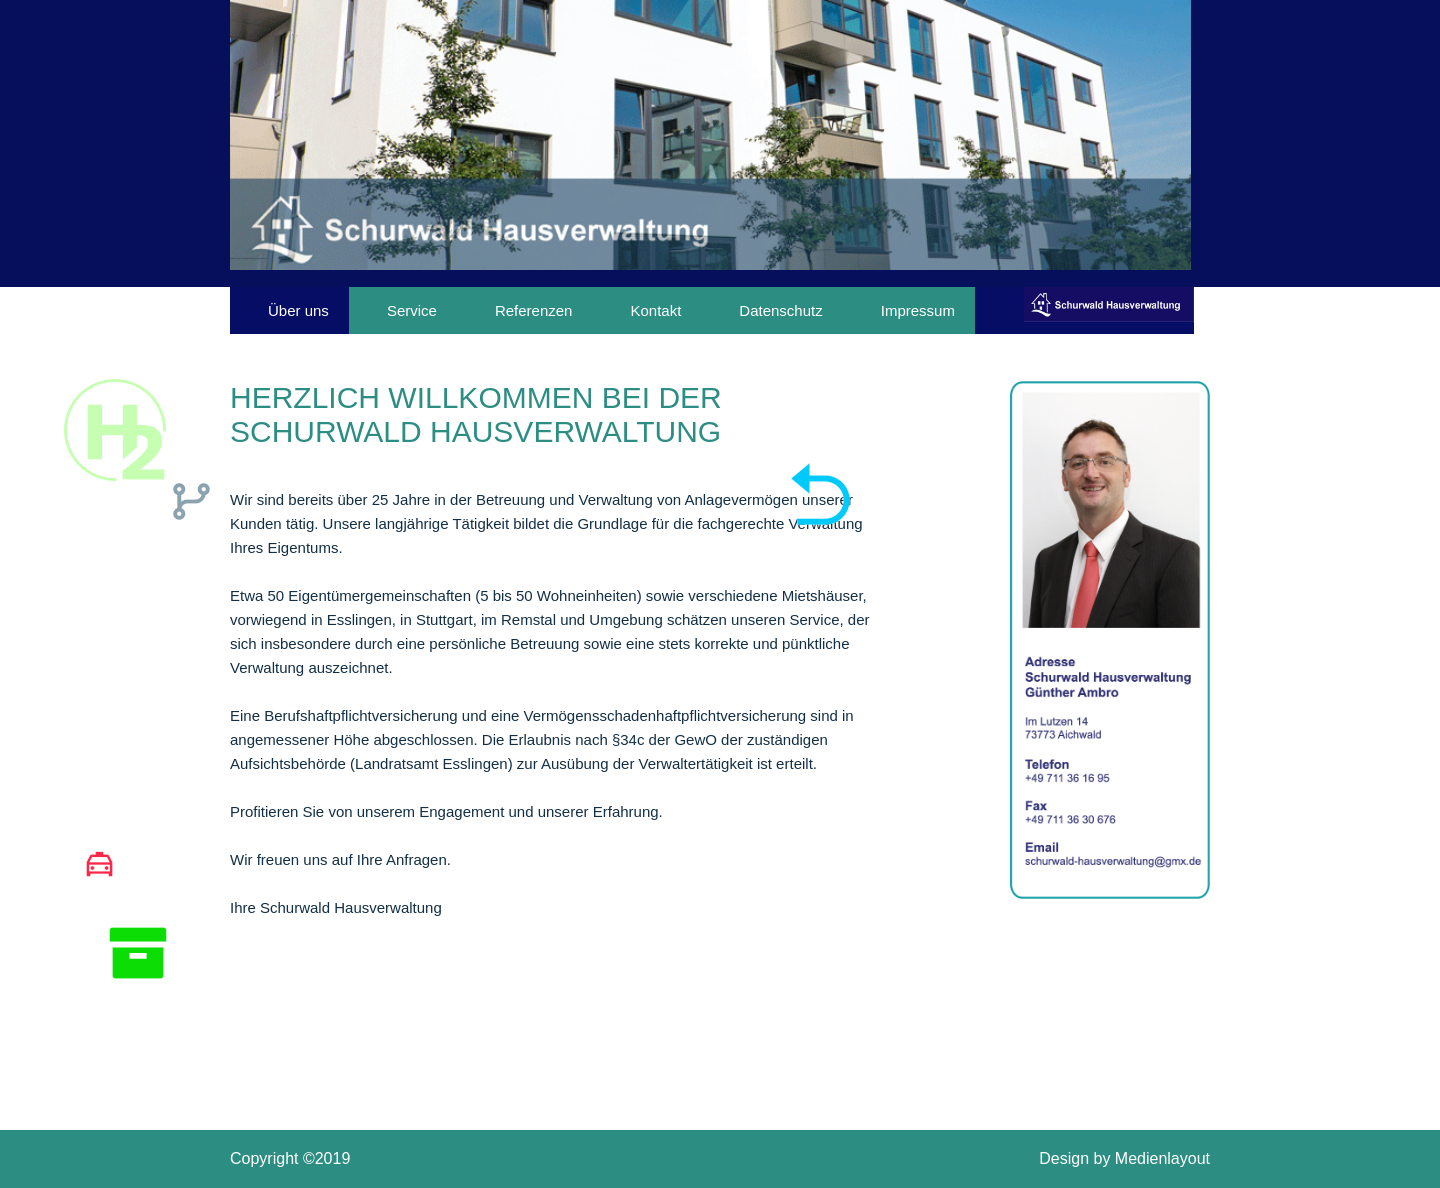  What do you see at coordinates (99, 863) in the screenshot?
I see `request a taxi or cab ride` at bounding box center [99, 863].